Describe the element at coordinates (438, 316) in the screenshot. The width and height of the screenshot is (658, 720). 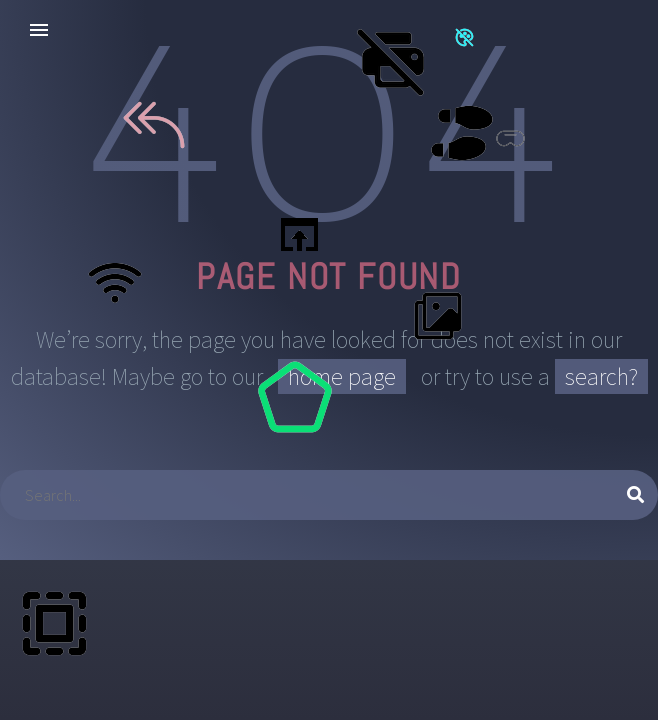
I see `view photo gallery or image library` at that location.